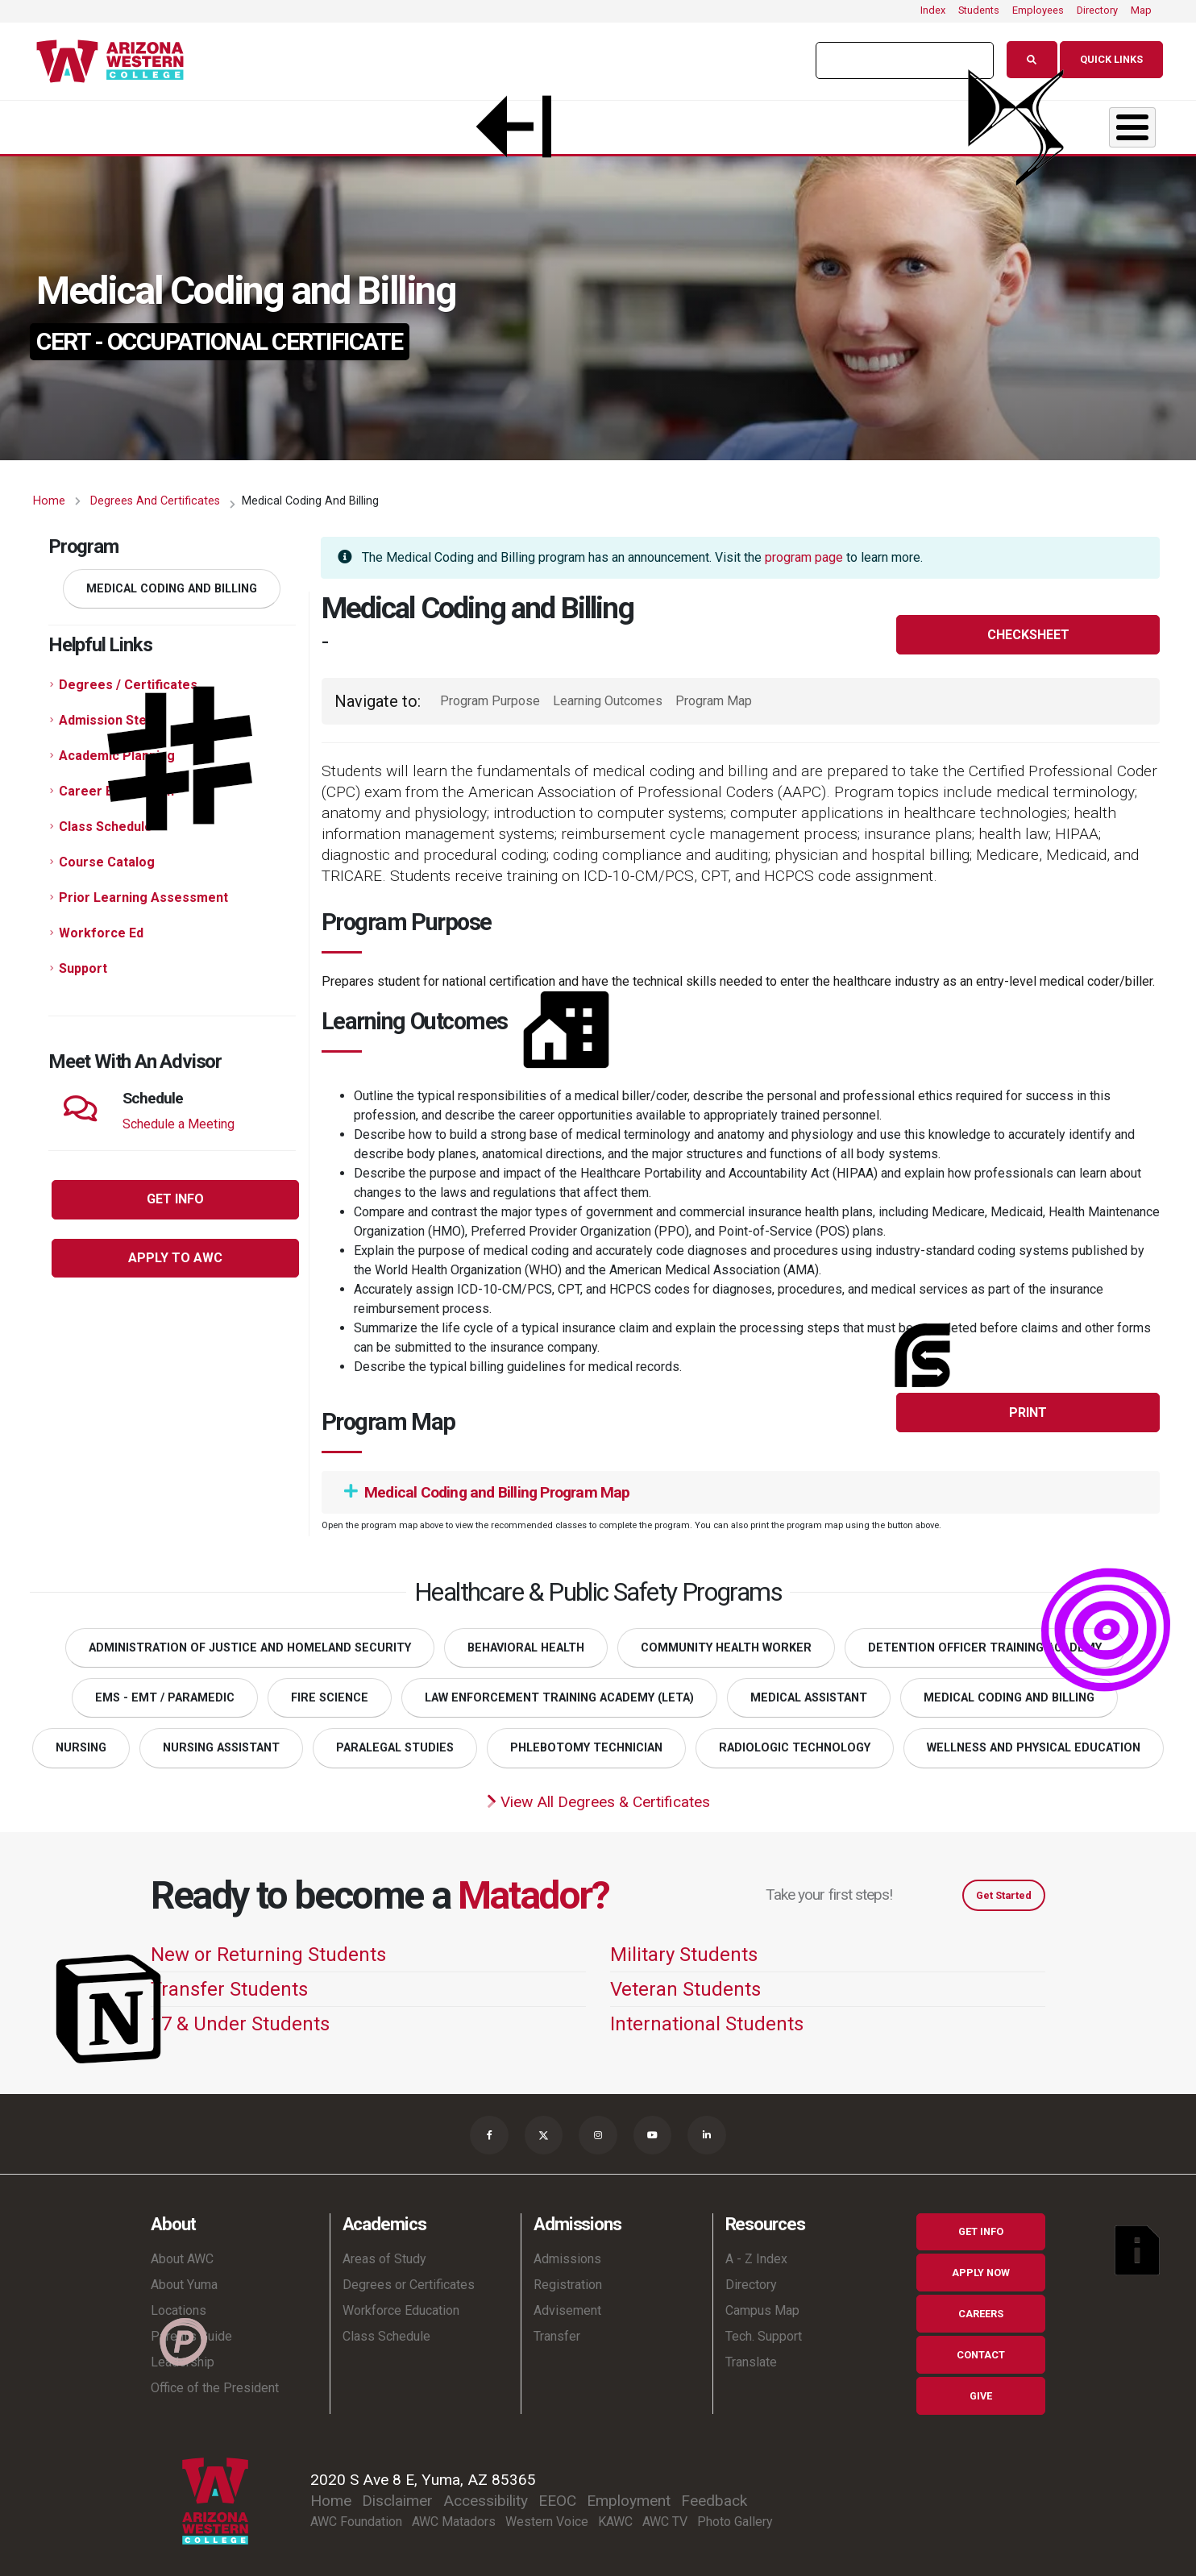  Describe the element at coordinates (516, 127) in the screenshot. I see `expand panel to the left` at that location.